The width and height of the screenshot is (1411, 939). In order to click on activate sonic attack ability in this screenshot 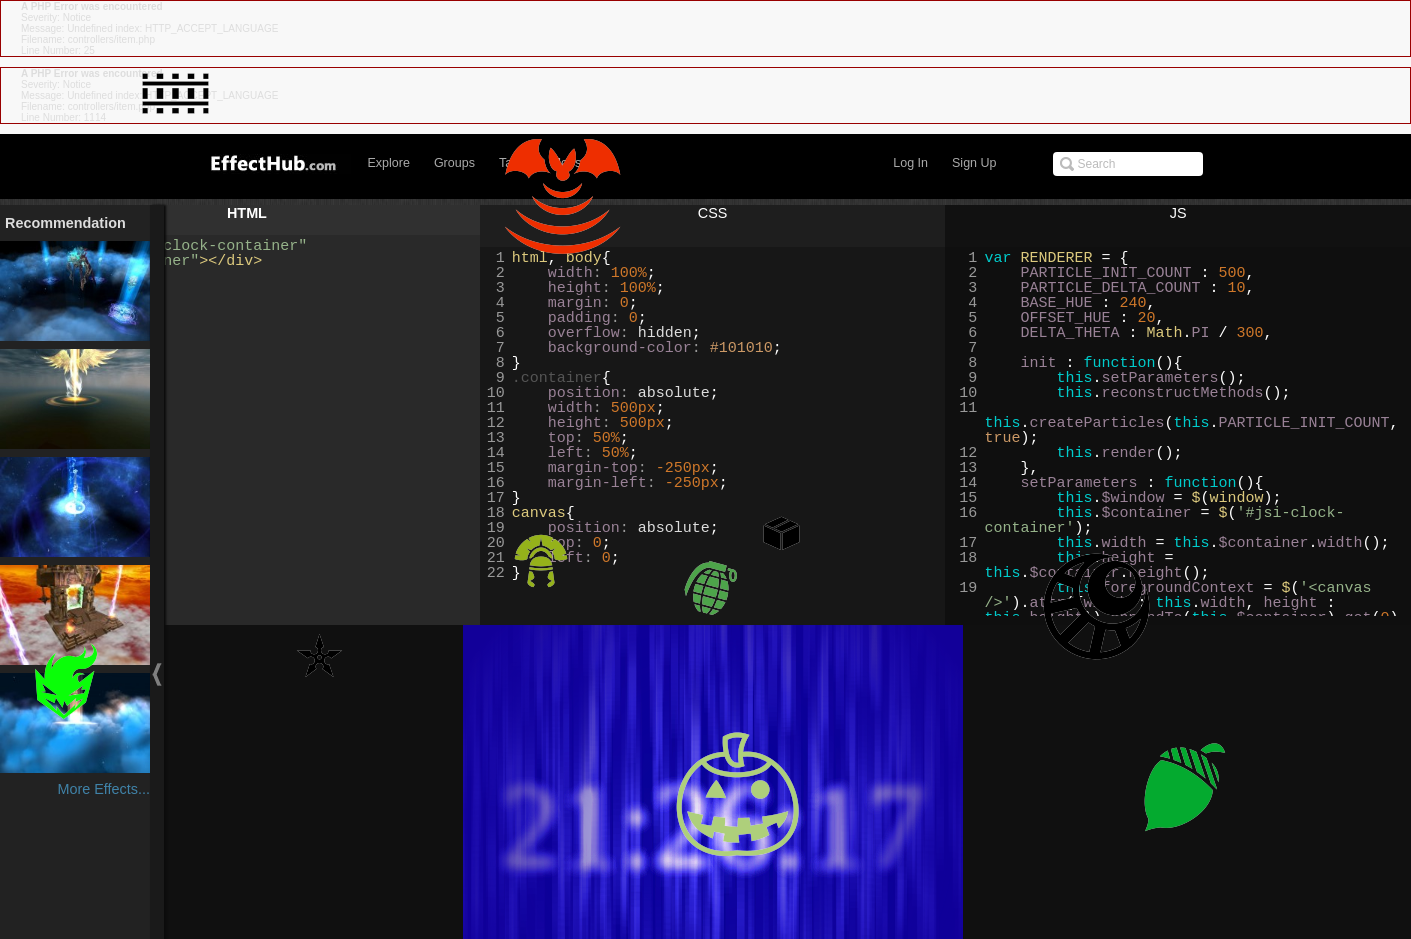, I will do `click(562, 196)`.